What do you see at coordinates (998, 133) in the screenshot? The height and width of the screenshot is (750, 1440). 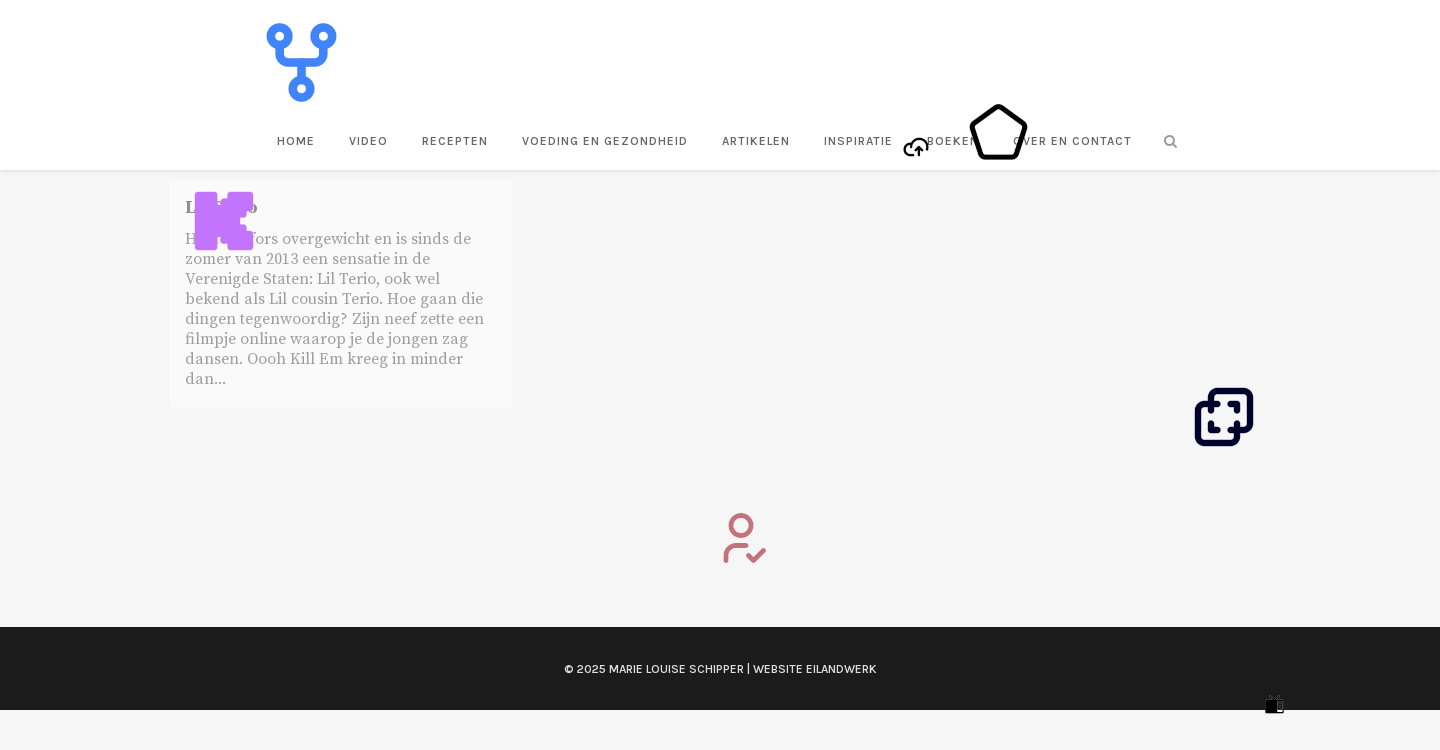 I see `pentagon shape indicator` at bounding box center [998, 133].